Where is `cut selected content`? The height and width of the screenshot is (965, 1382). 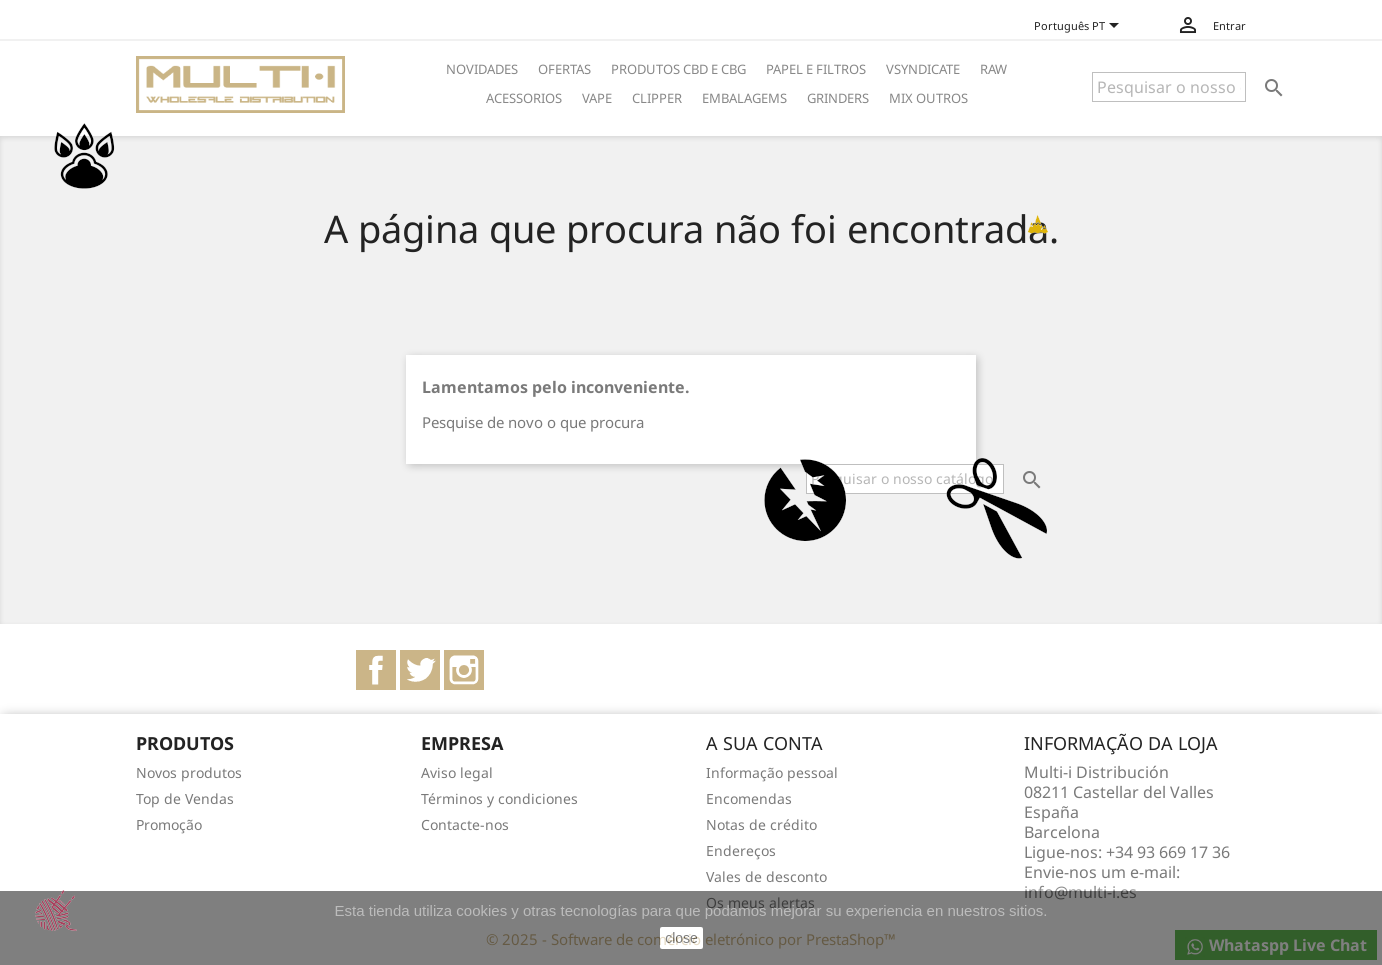 cut selected content is located at coordinates (997, 508).